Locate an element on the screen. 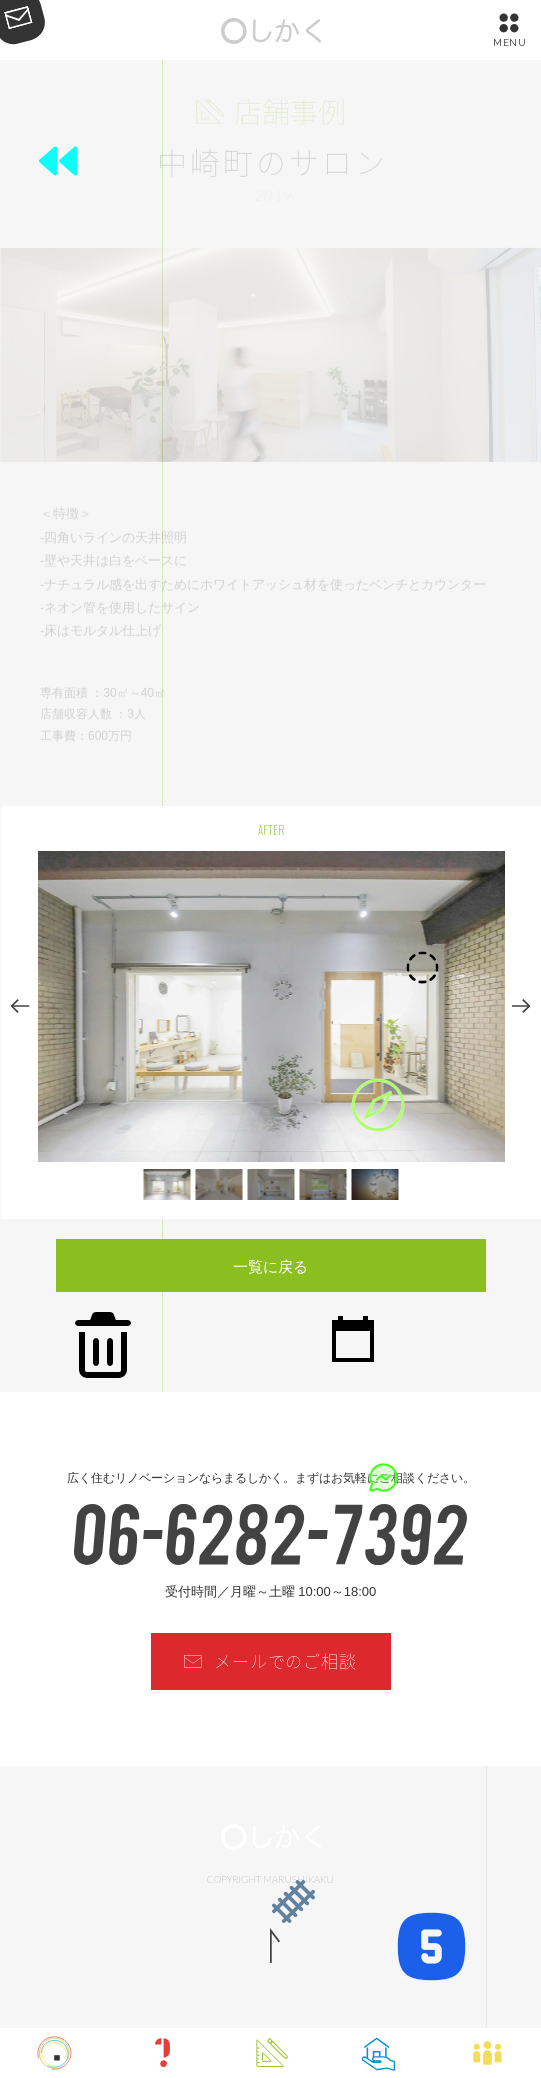  indicates a pending or in-progress state is located at coordinates (422, 967).